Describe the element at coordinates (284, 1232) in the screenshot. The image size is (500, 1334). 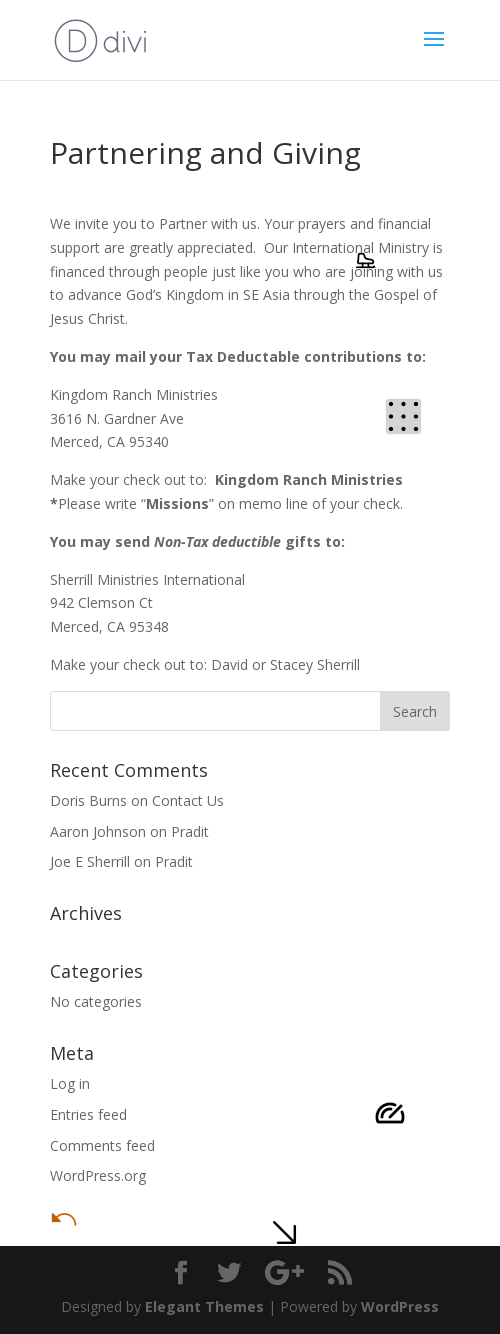
I see `navigate to the next item diagonally` at that location.